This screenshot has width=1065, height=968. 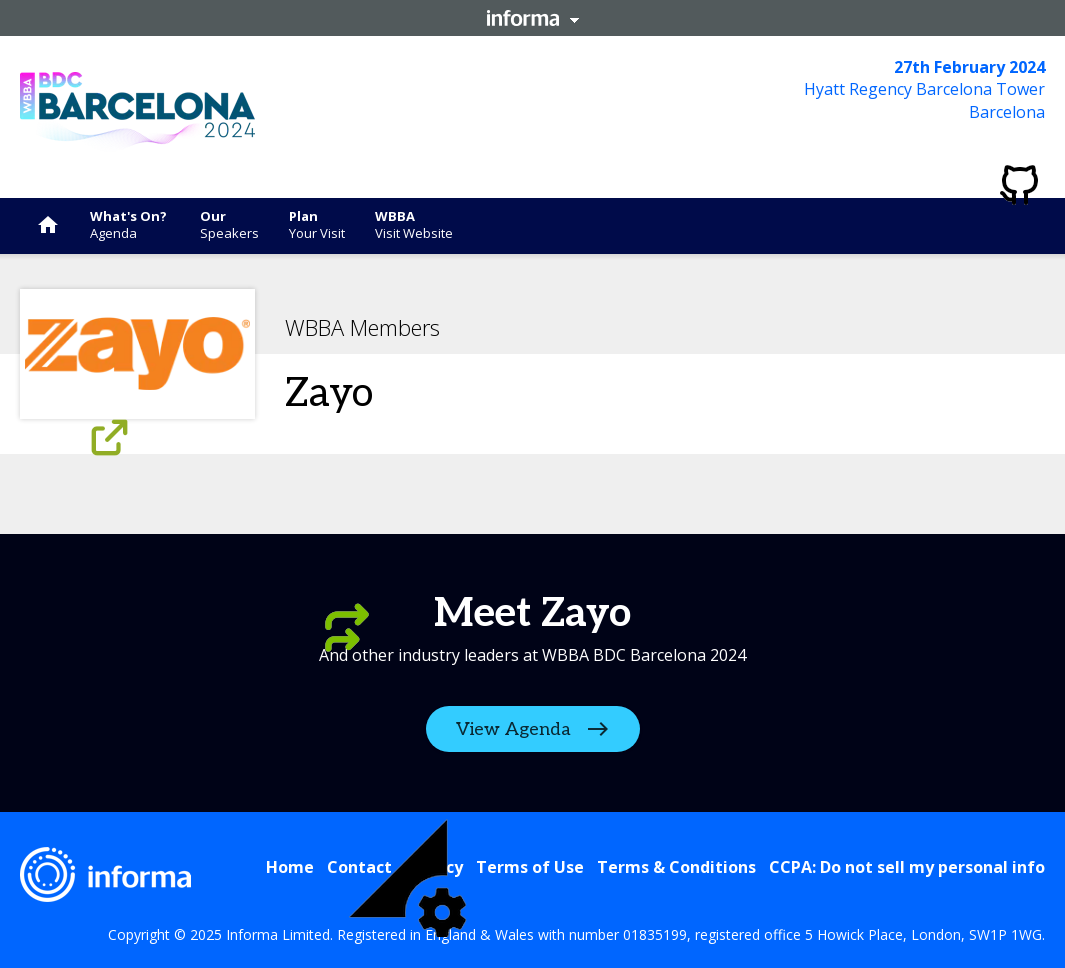 I want to click on redirect or forward multiple items, so click(x=347, y=630).